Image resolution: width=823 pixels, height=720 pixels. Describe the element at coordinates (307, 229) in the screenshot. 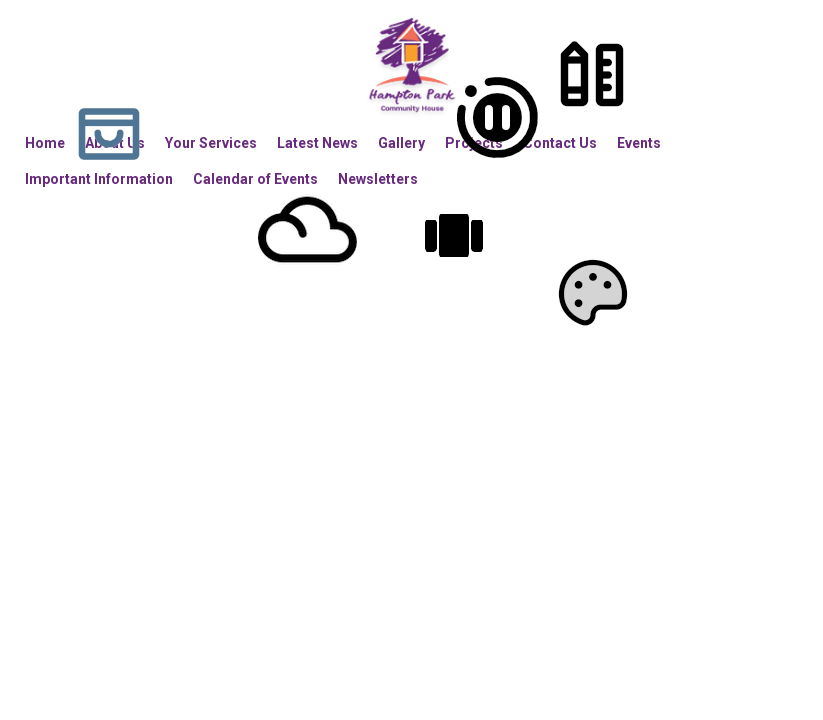

I see `indicates cloud storage or services` at that location.